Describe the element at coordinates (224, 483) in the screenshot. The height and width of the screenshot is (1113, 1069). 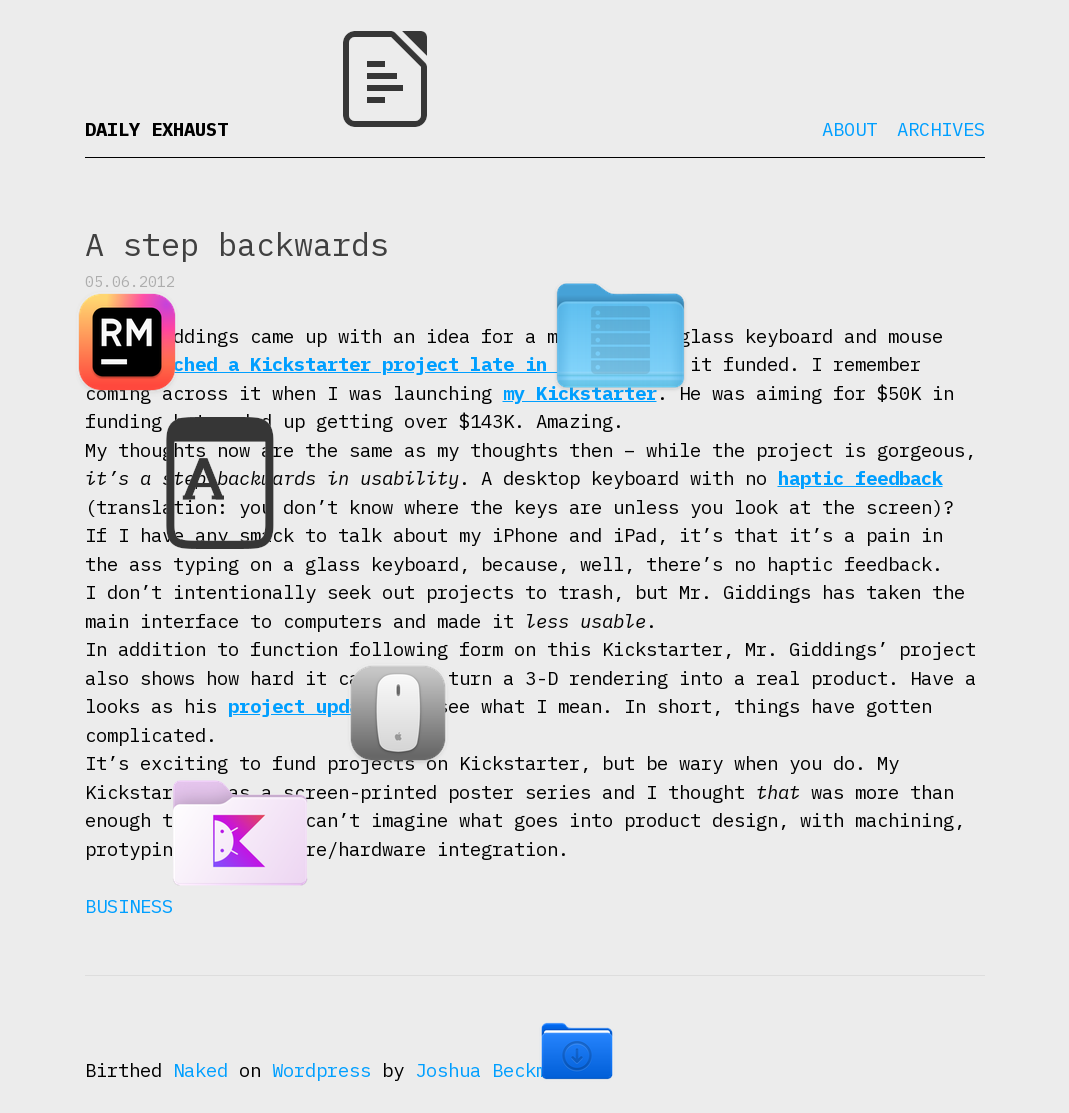
I see `open ebook reader app` at that location.